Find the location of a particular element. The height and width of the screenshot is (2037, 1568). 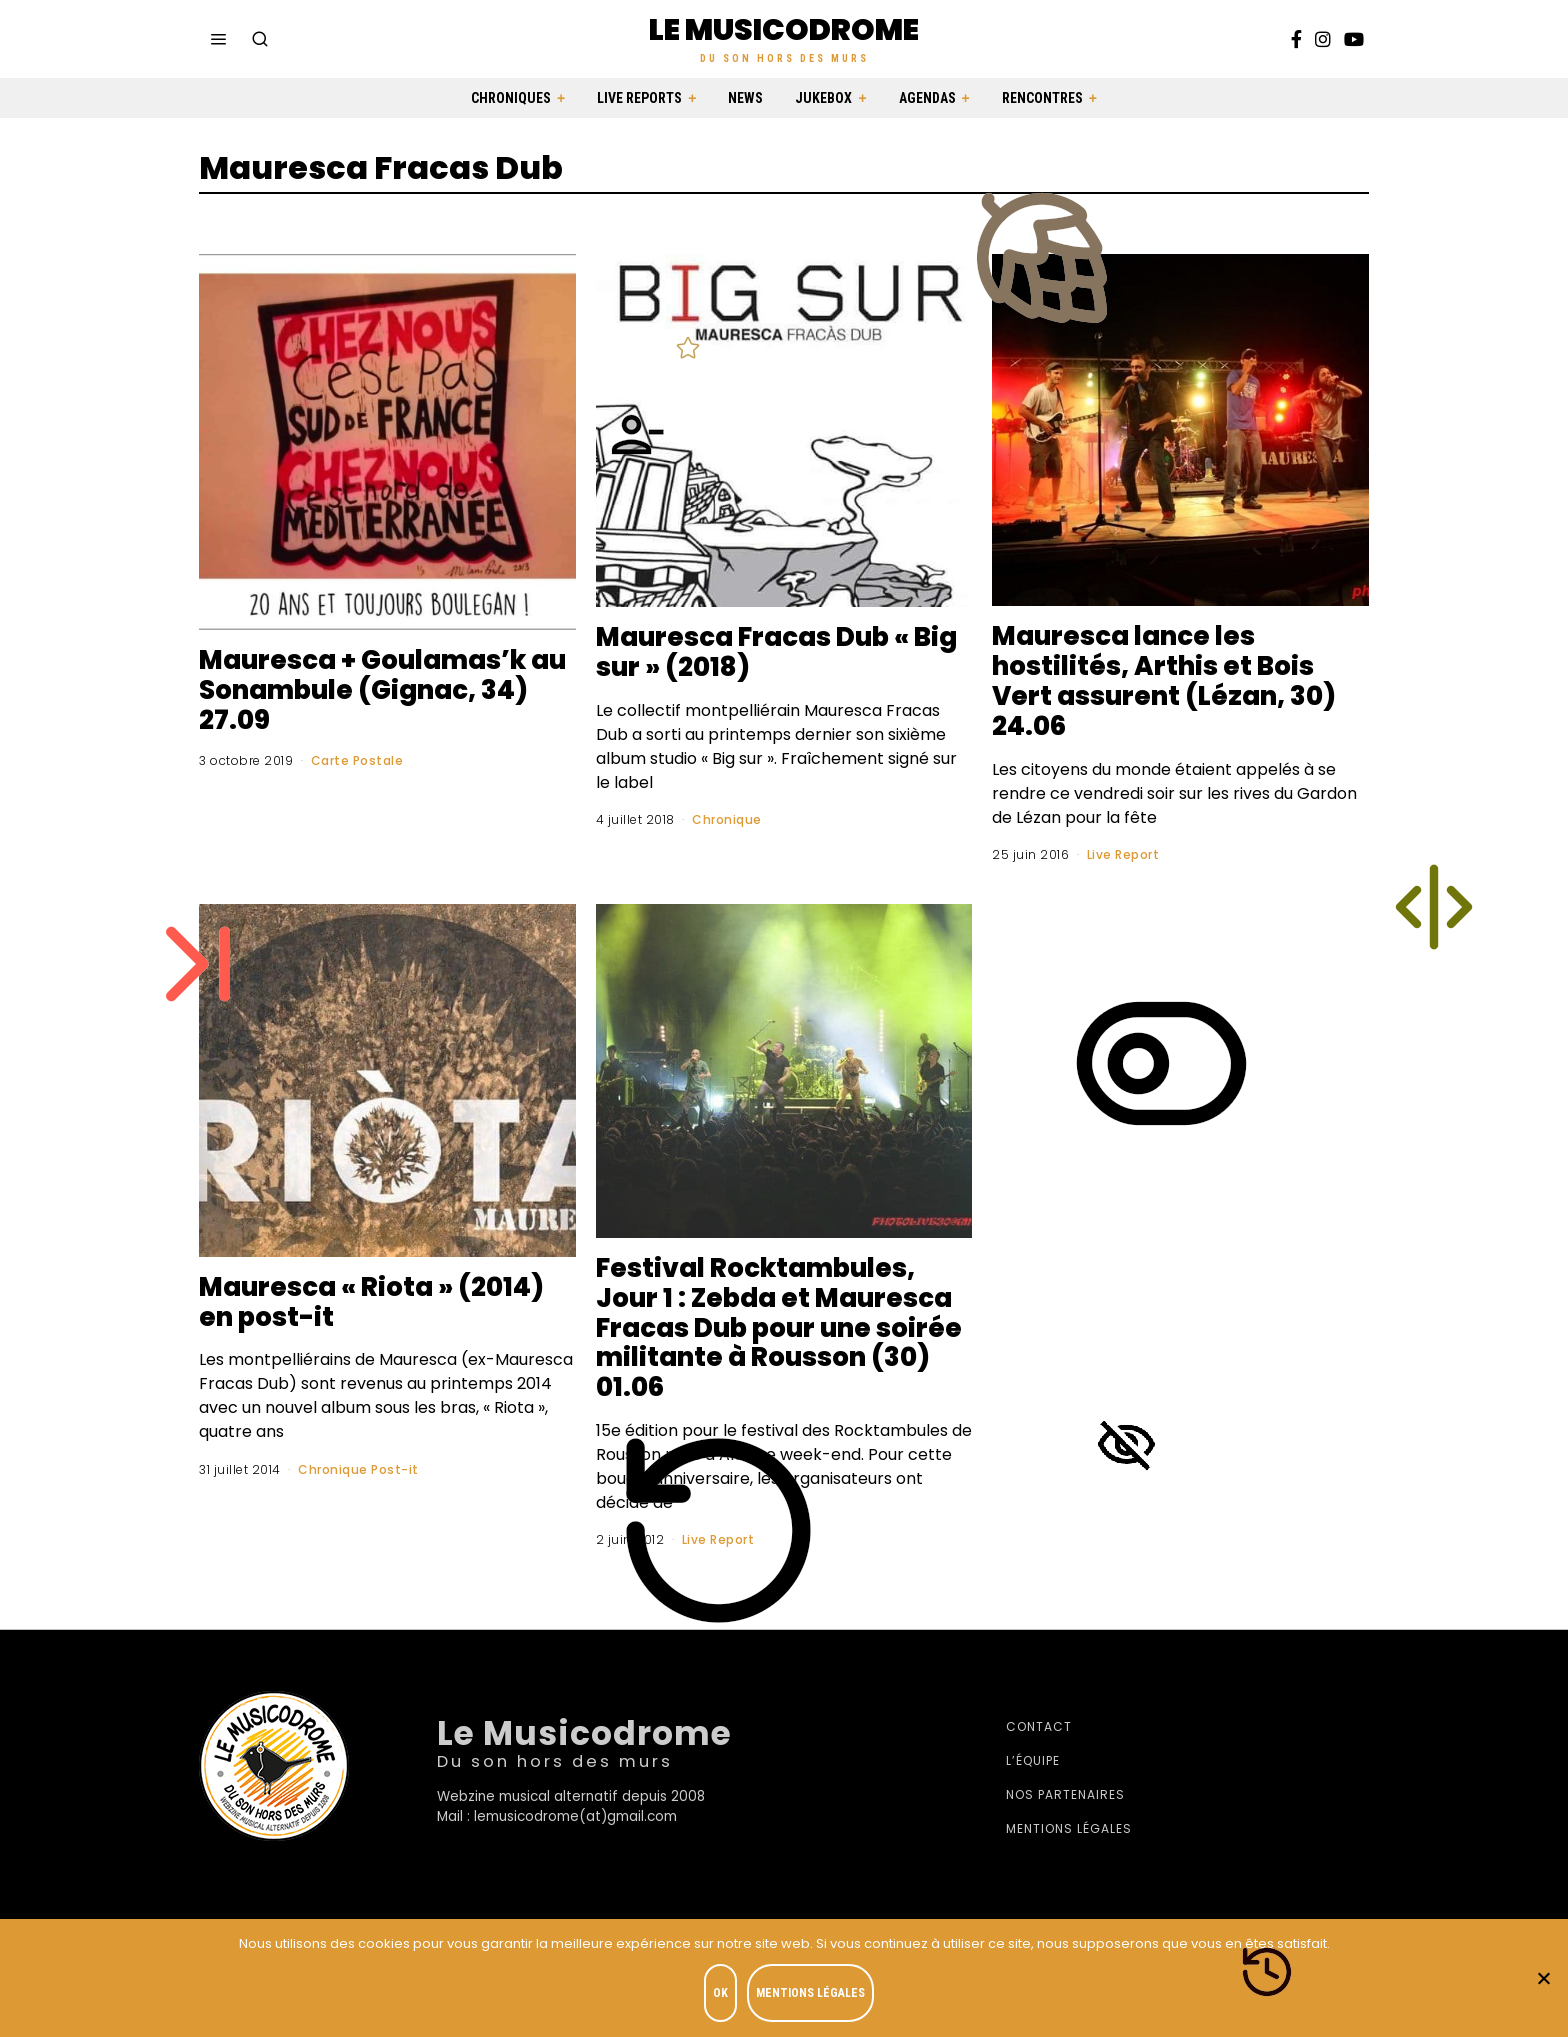

drag to resize adjacent panels horizontally is located at coordinates (1434, 907).